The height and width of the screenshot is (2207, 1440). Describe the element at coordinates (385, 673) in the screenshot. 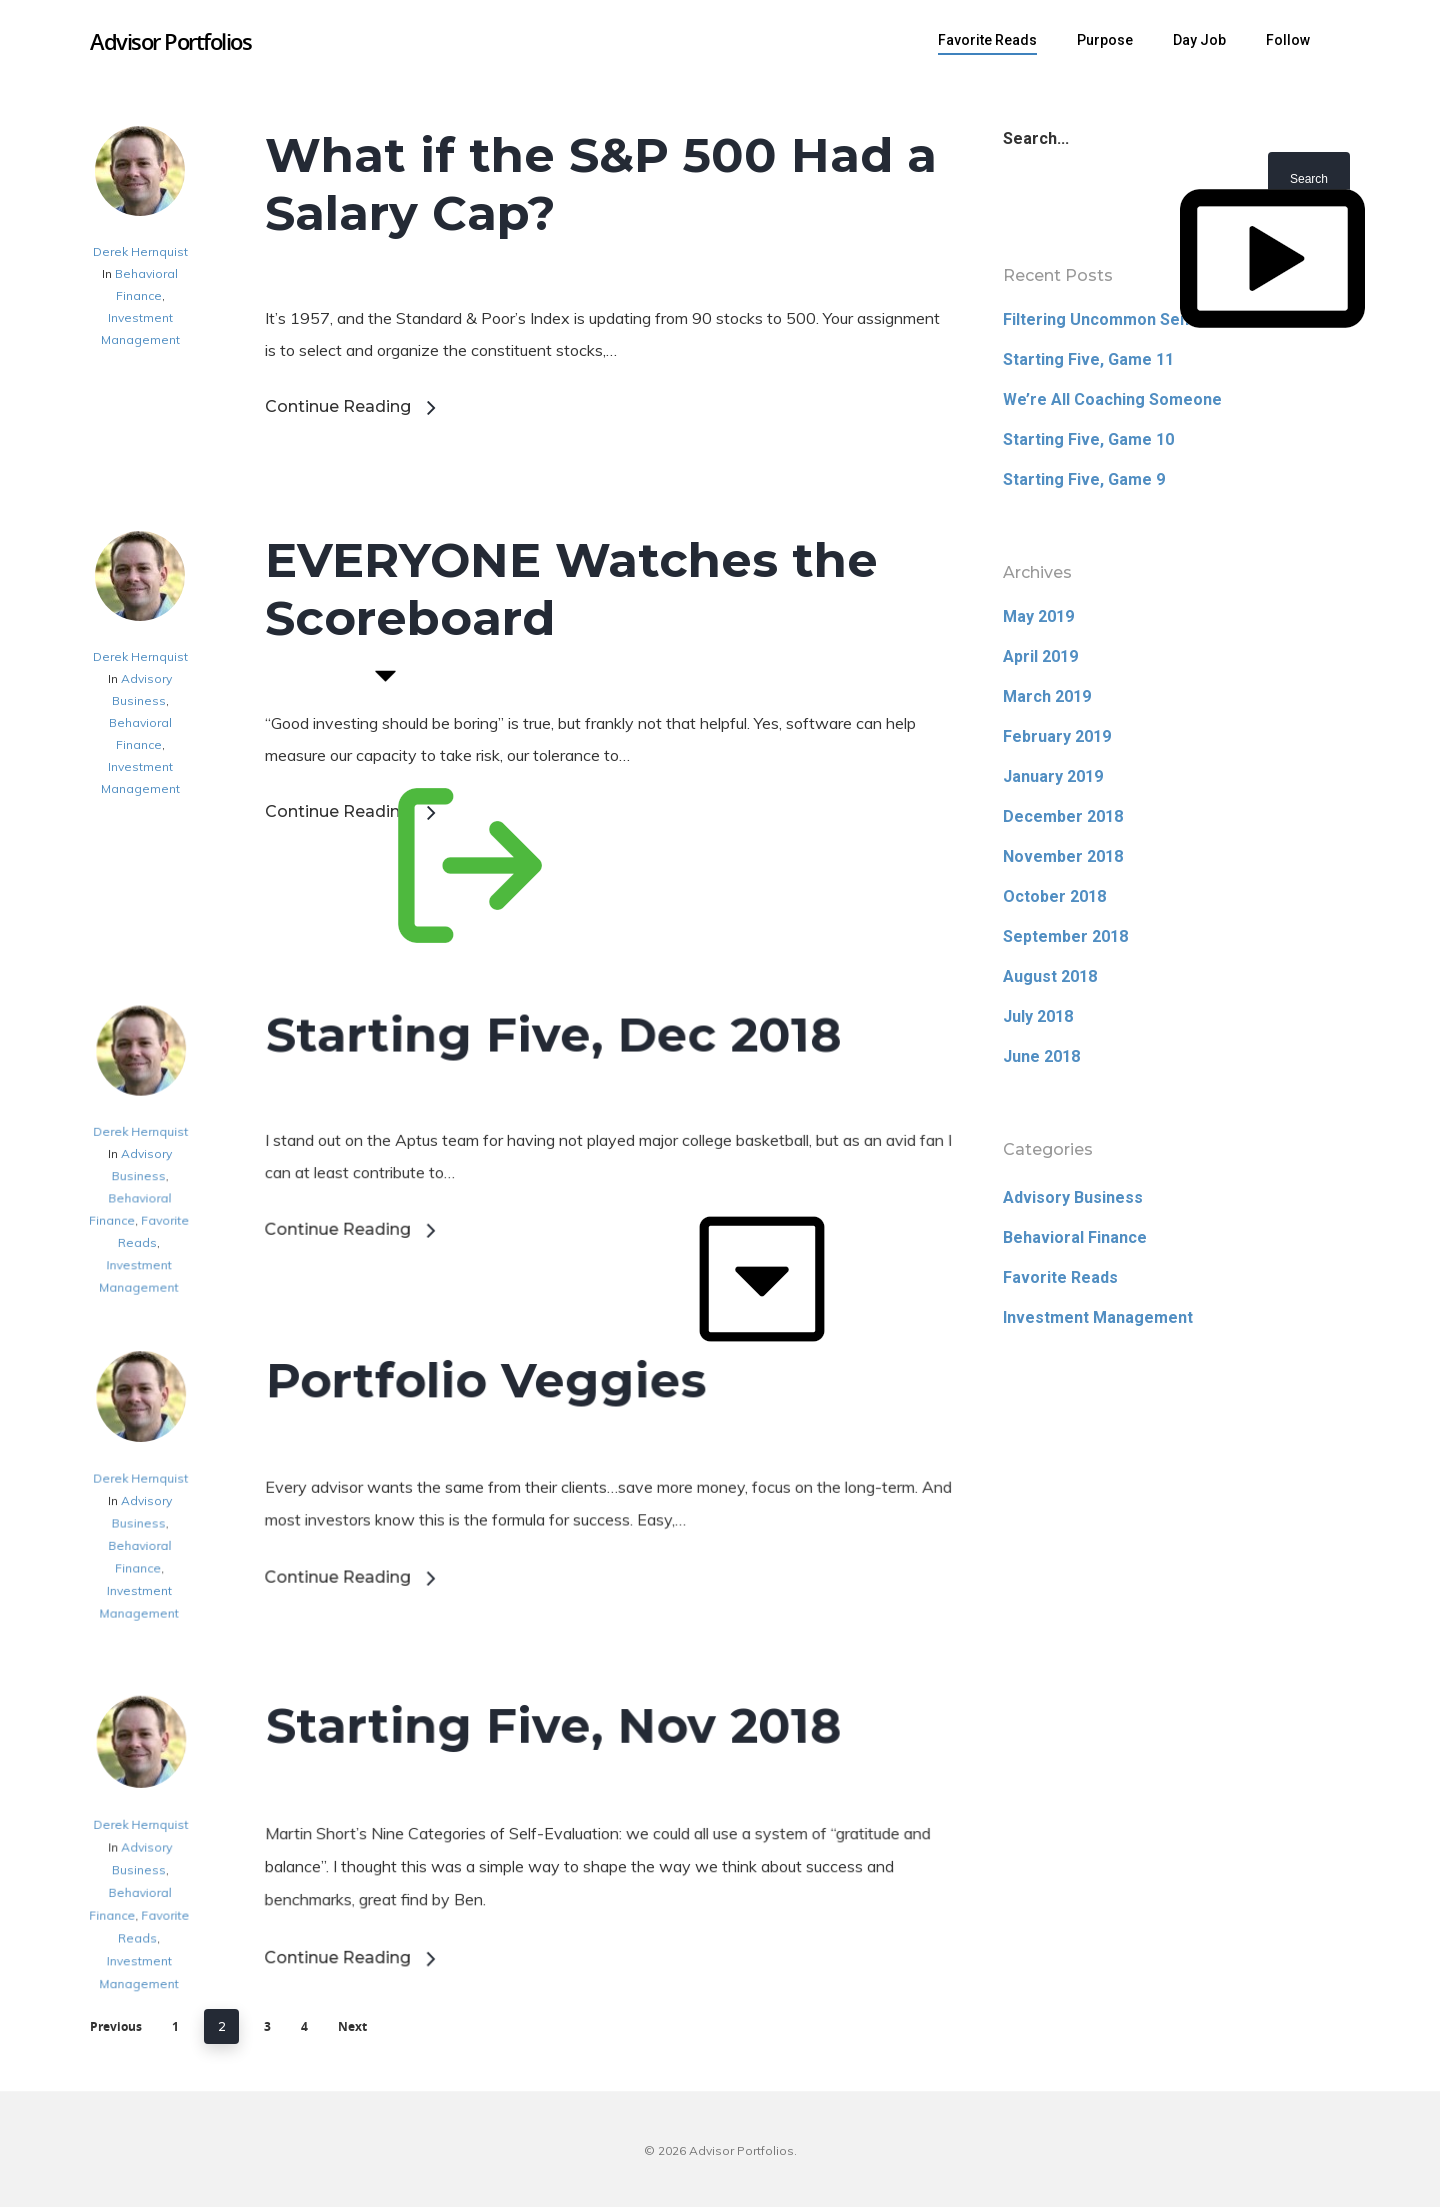

I see `expand a dropdown menu` at that location.